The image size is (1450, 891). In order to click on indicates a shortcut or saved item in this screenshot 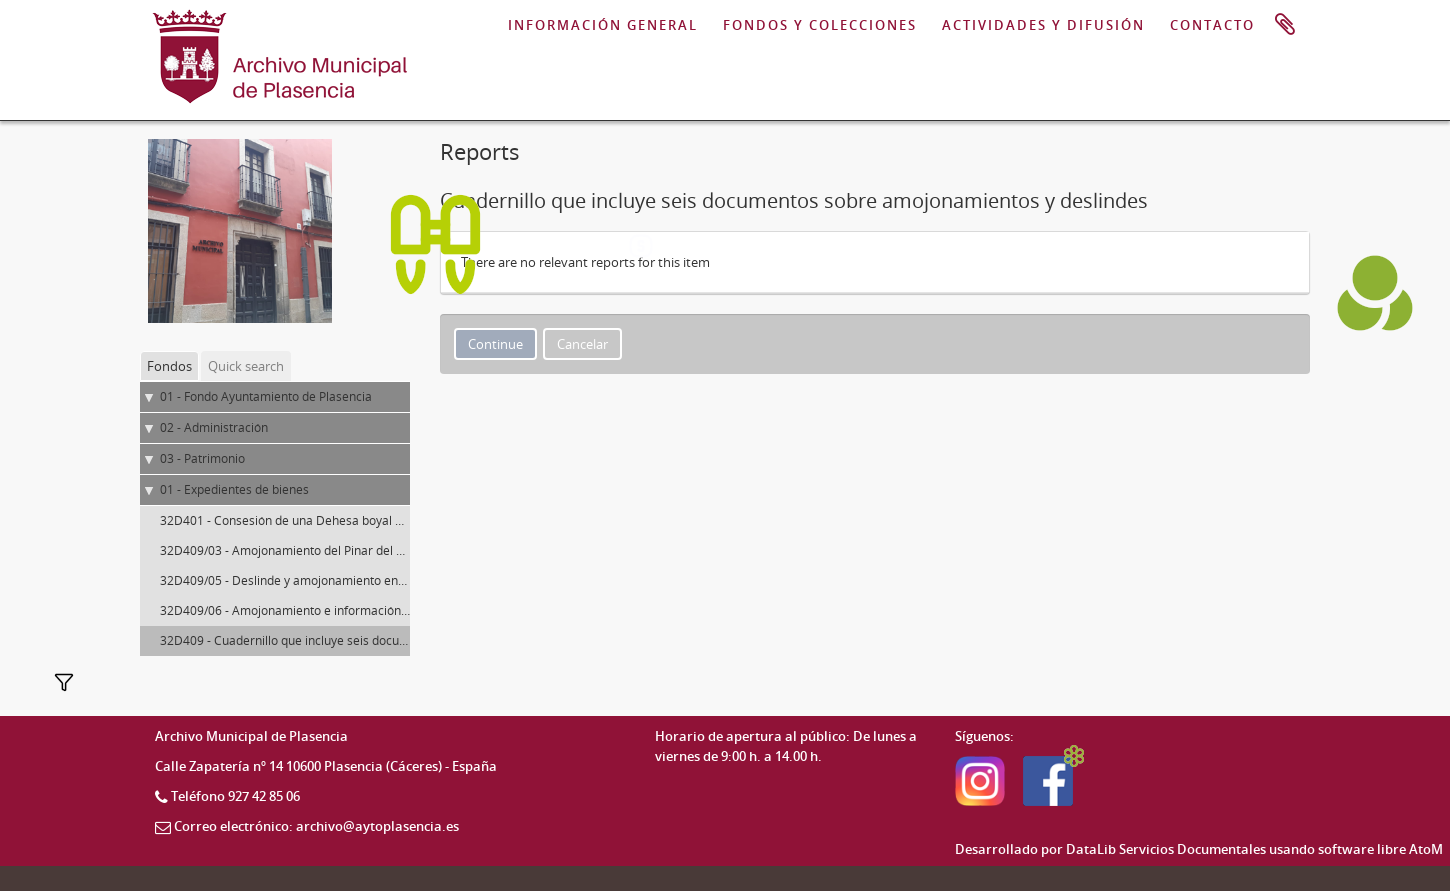, I will do `click(641, 246)`.